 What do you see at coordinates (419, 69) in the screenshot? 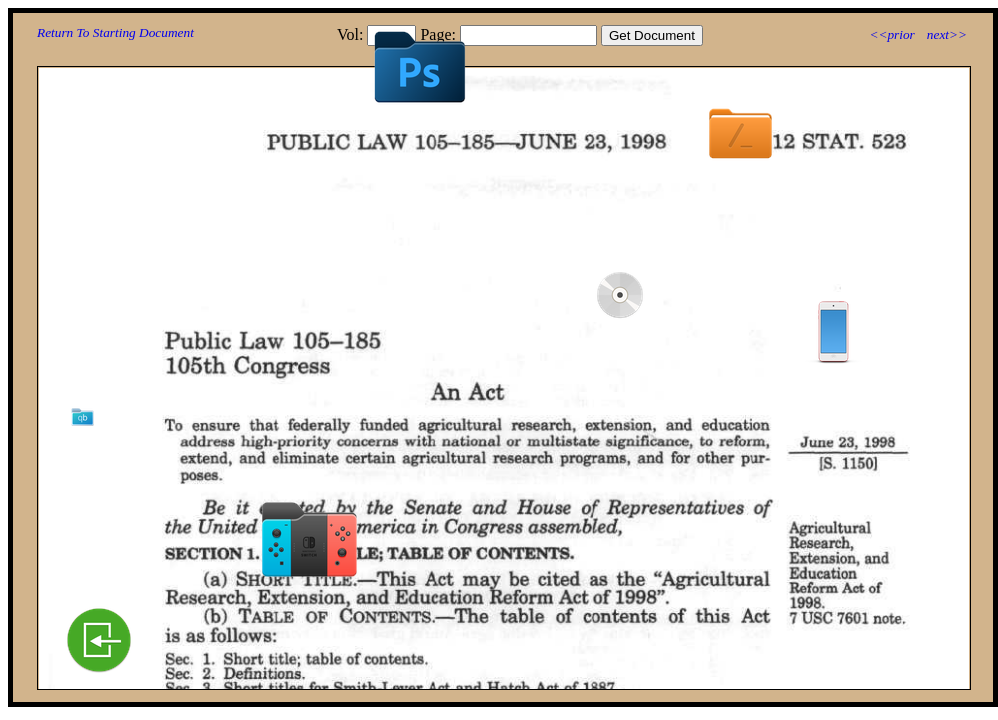
I see `open folder containing adobe photoshop files` at bounding box center [419, 69].